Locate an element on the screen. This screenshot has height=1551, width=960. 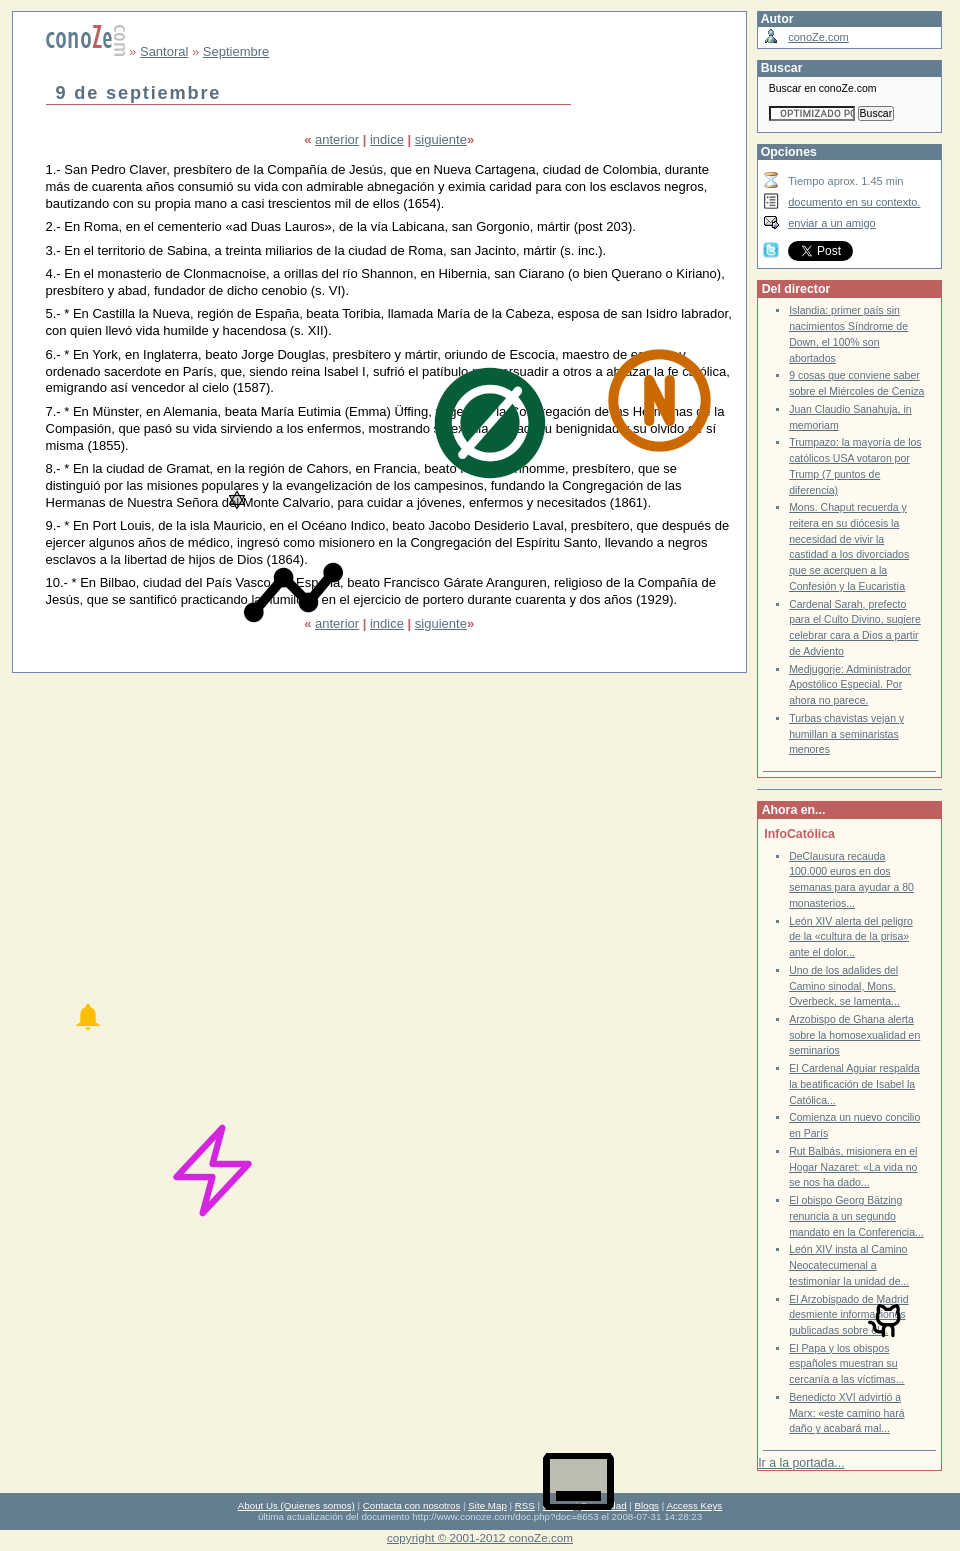
indicates jewish or hebrew-related content is located at coordinates (237, 500).